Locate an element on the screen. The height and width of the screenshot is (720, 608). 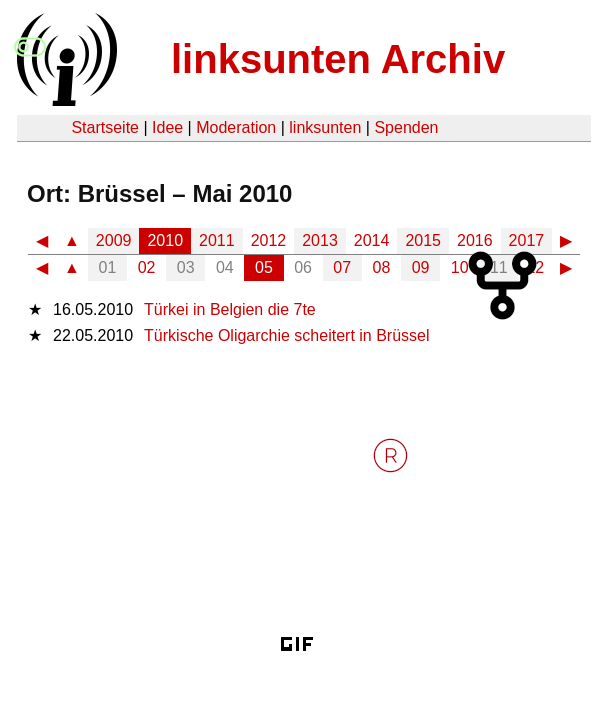
fork a repository or branch is located at coordinates (502, 285).